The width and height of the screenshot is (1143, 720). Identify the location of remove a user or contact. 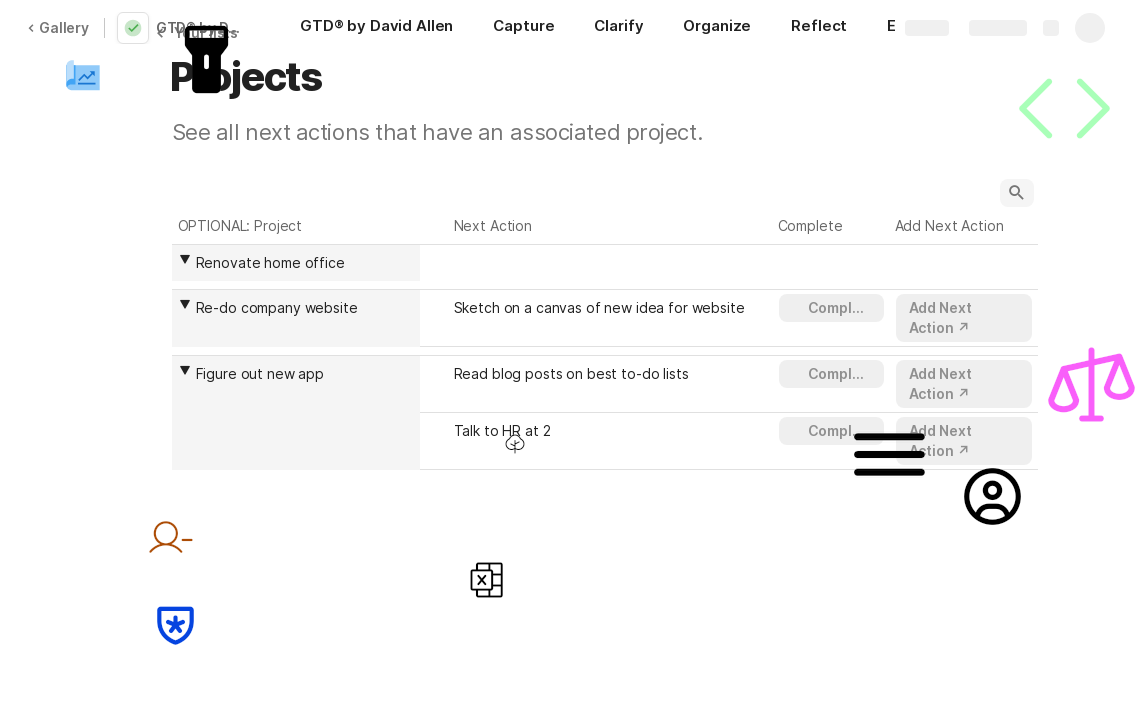
(169, 538).